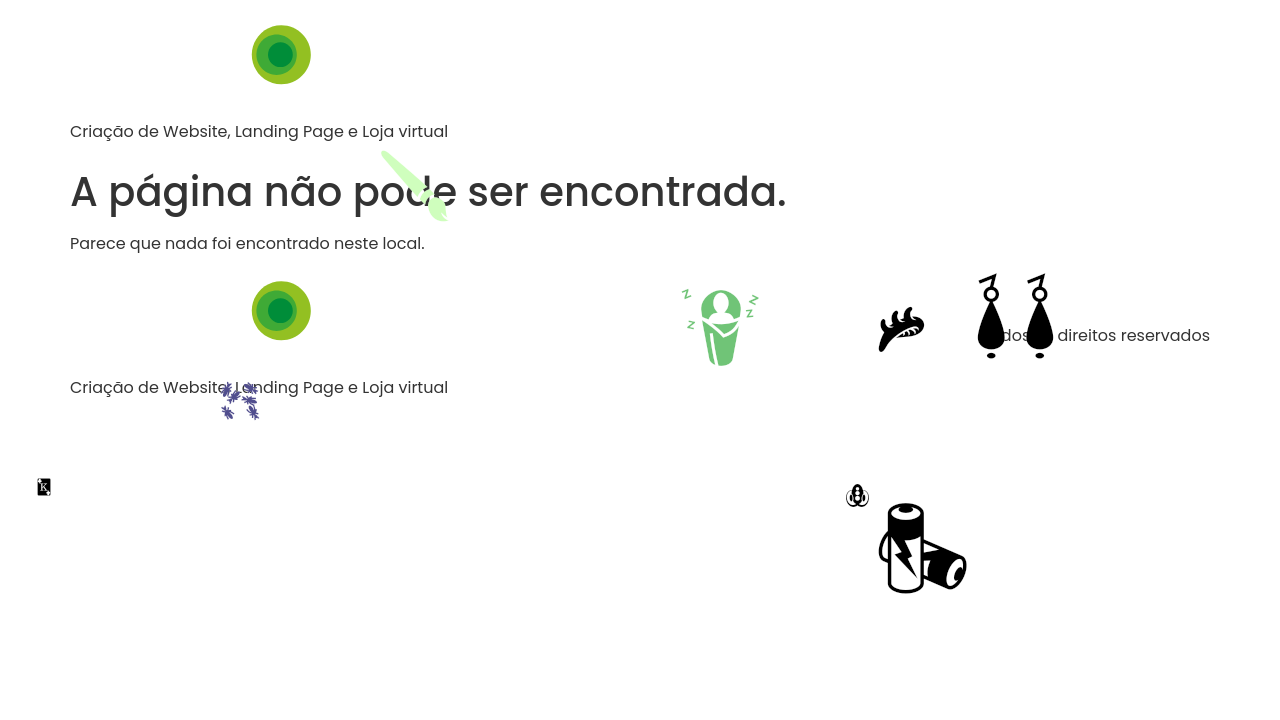 This screenshot has height=720, width=1280. Describe the element at coordinates (240, 401) in the screenshot. I see `indicates insect infestation or pest problem in a game` at that location.